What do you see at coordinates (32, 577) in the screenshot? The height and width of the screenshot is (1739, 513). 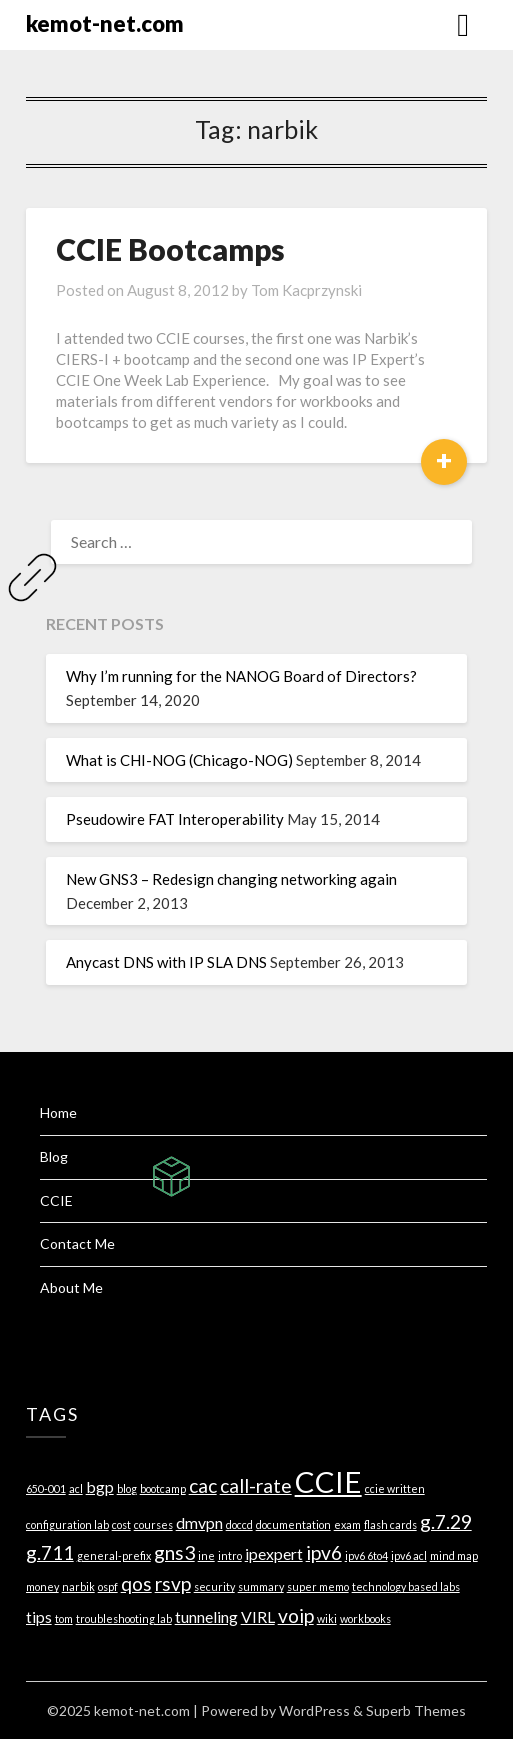 I see `copy link to clipboard` at bounding box center [32, 577].